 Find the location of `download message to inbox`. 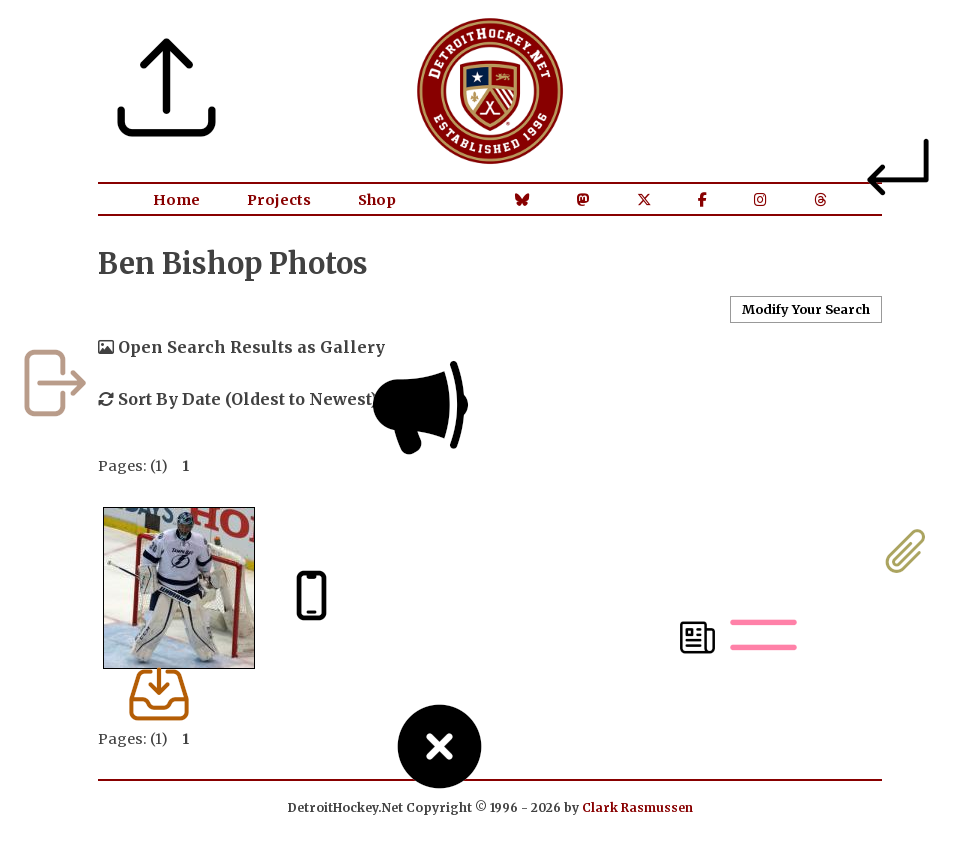

download message to inbox is located at coordinates (159, 695).